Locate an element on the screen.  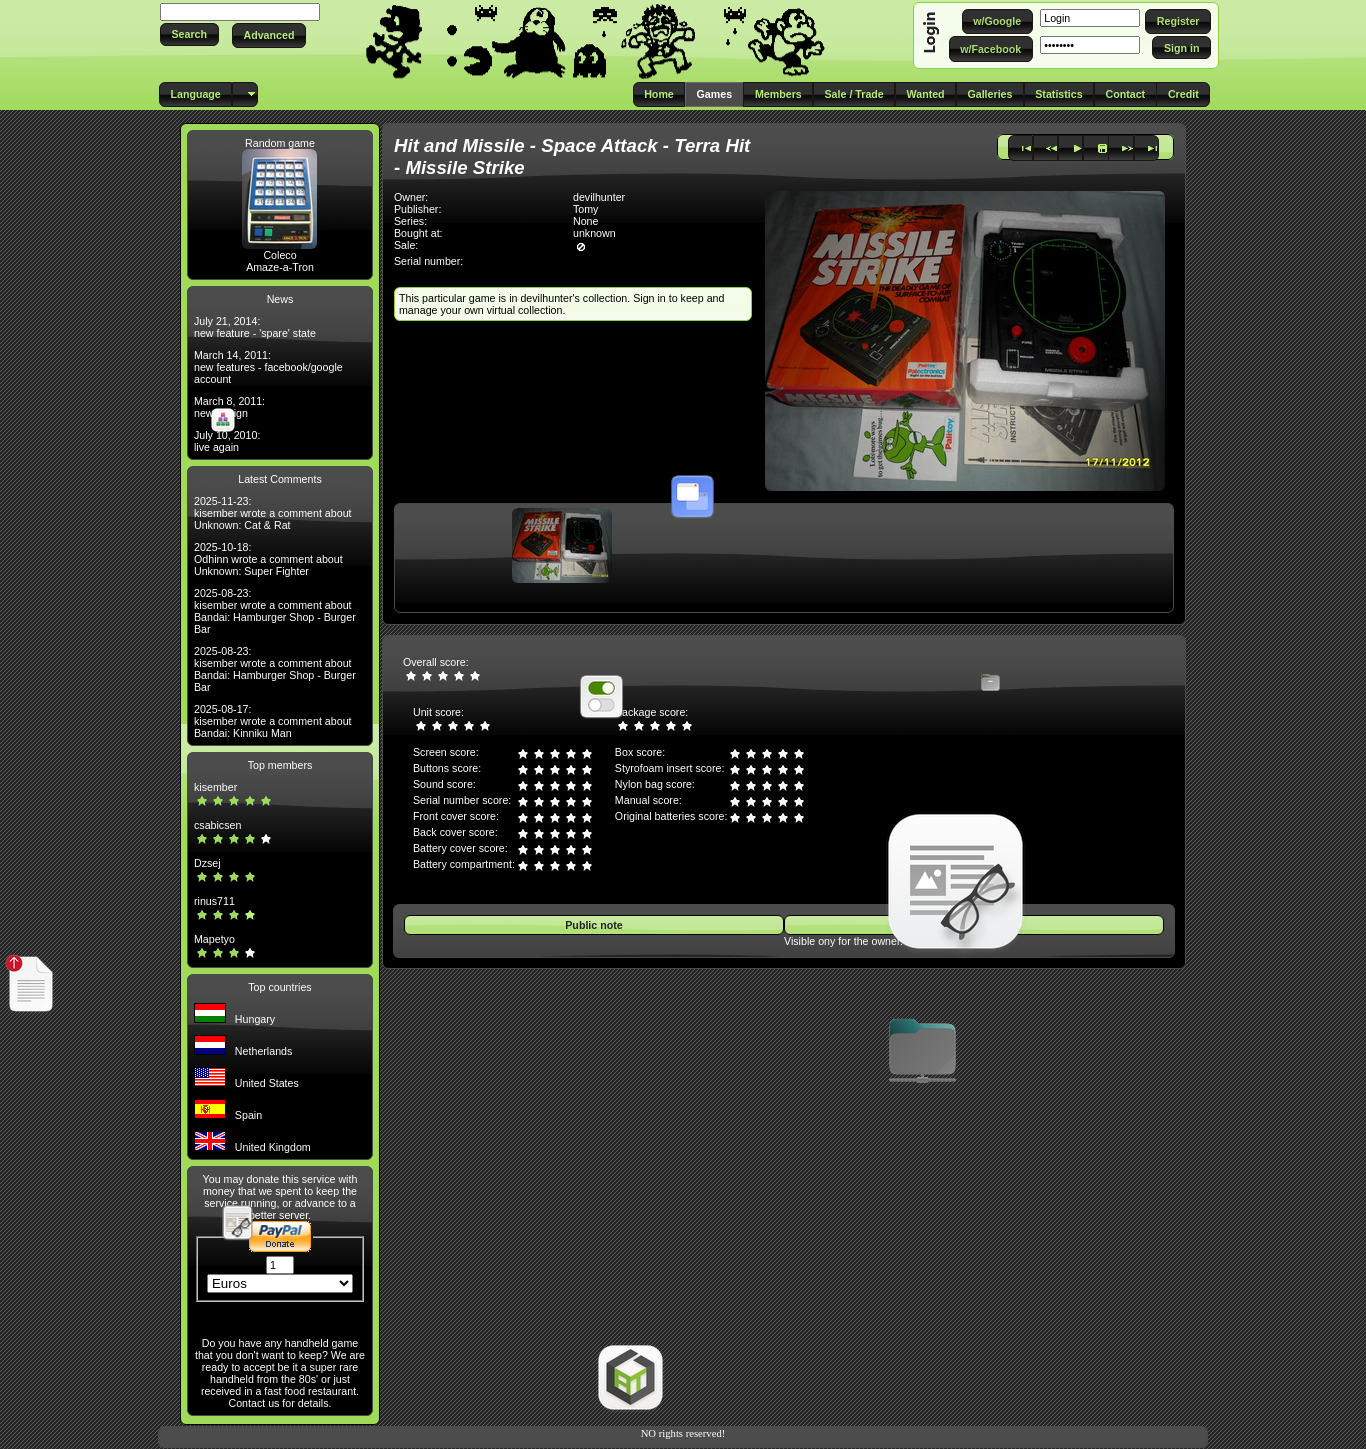
launch atlauncher minecraft mod manager is located at coordinates (630, 1377).